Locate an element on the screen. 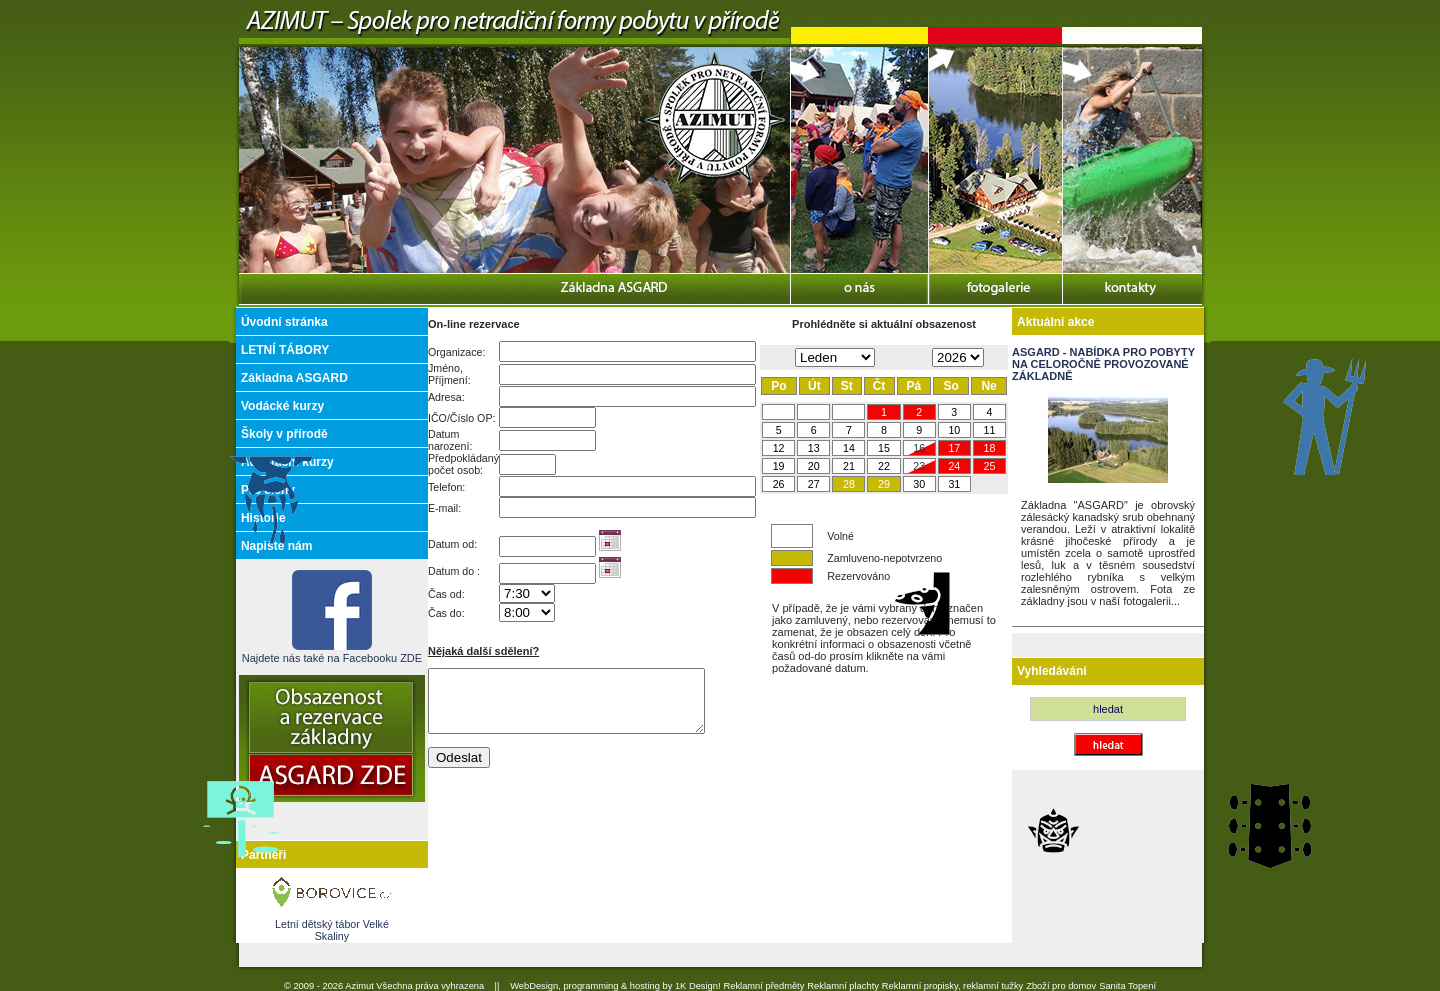 The height and width of the screenshot is (991, 1440). indicates a foraging or mushroom gathering activity is located at coordinates (918, 603).